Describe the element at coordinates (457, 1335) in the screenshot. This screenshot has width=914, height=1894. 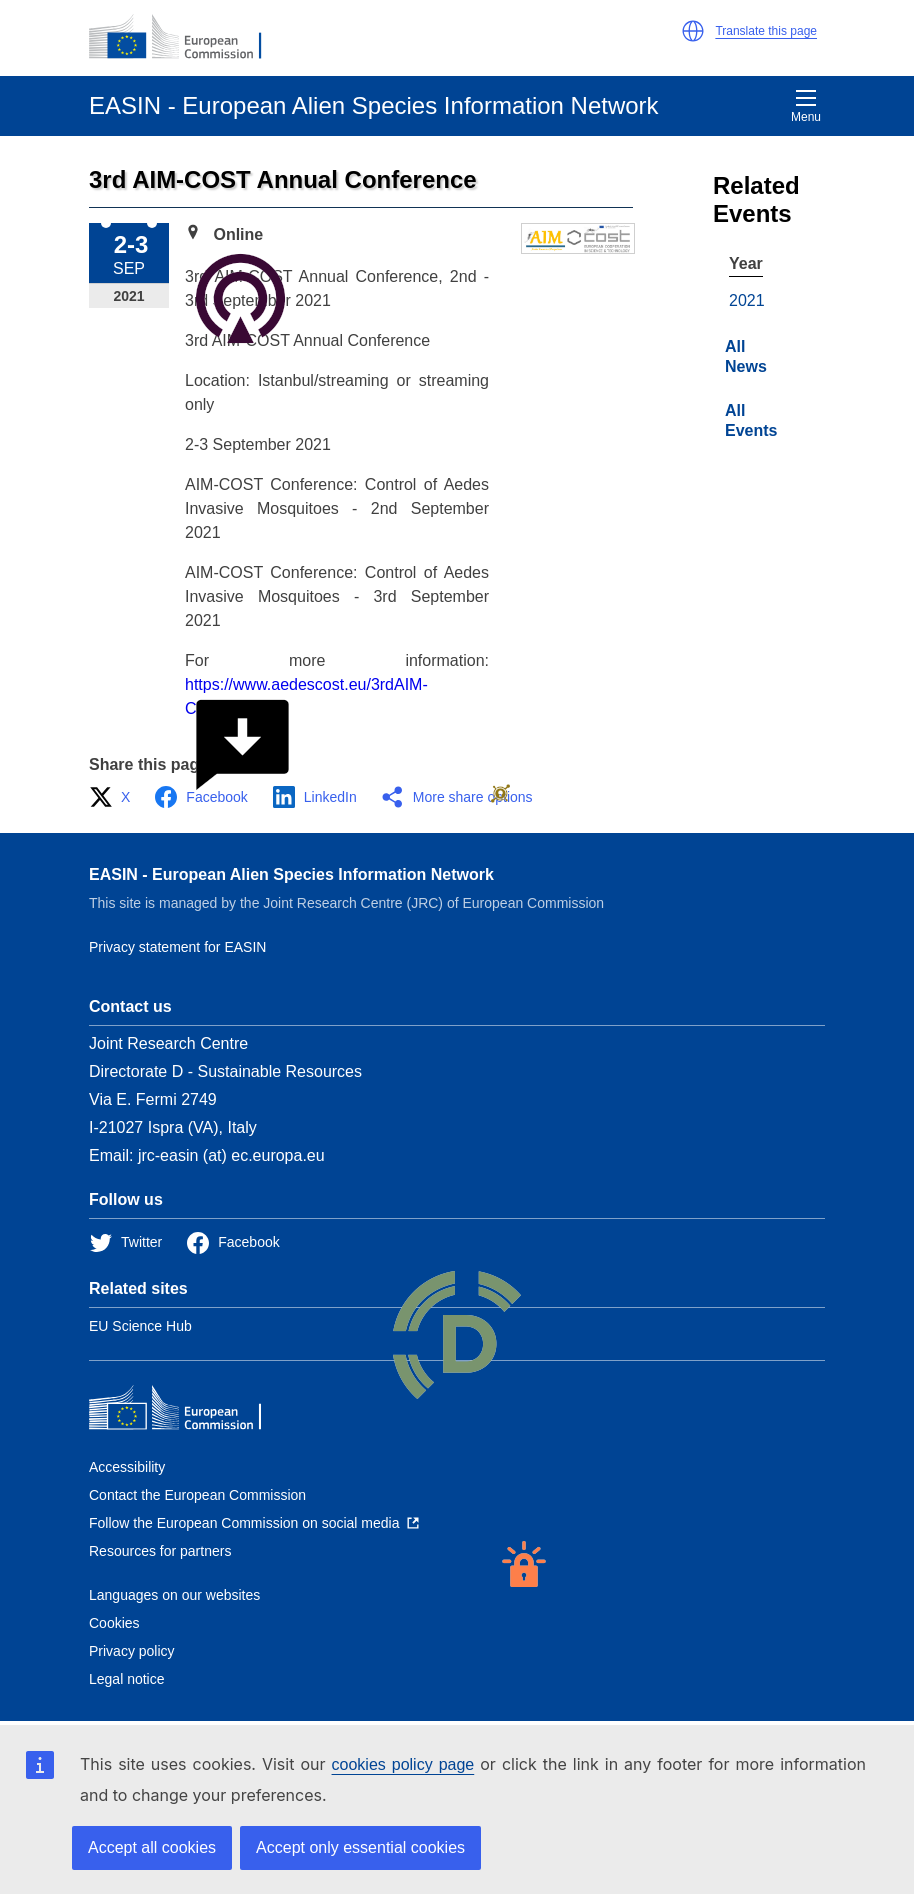
I see `OWASP Dependency-Check logo` at that location.